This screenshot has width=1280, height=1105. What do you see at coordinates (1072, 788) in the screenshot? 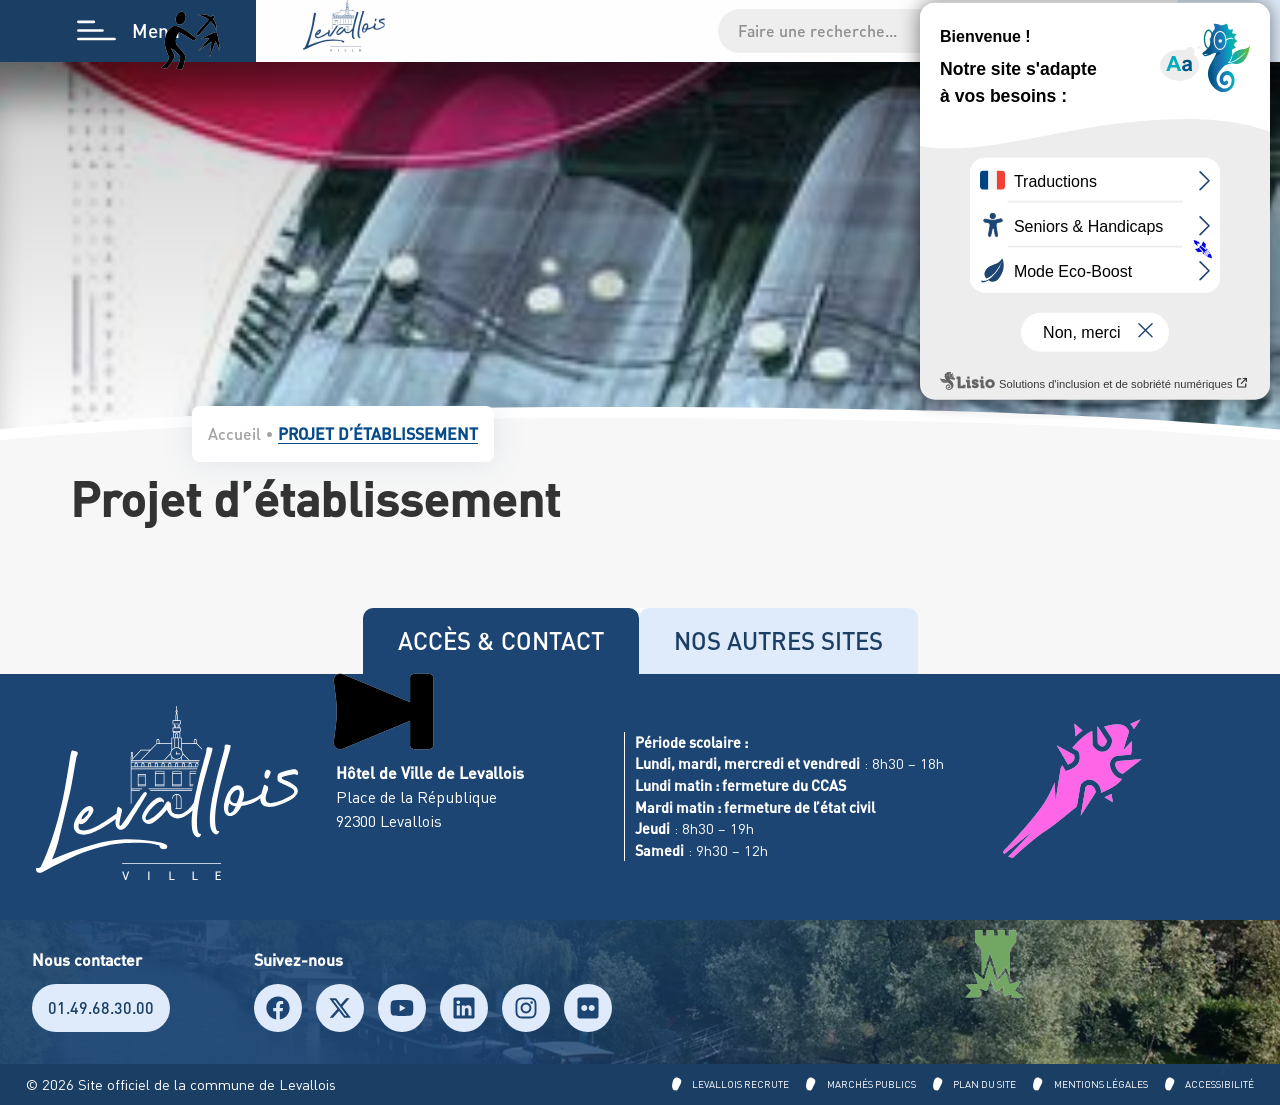
I see `equip a wooden club weapon` at bounding box center [1072, 788].